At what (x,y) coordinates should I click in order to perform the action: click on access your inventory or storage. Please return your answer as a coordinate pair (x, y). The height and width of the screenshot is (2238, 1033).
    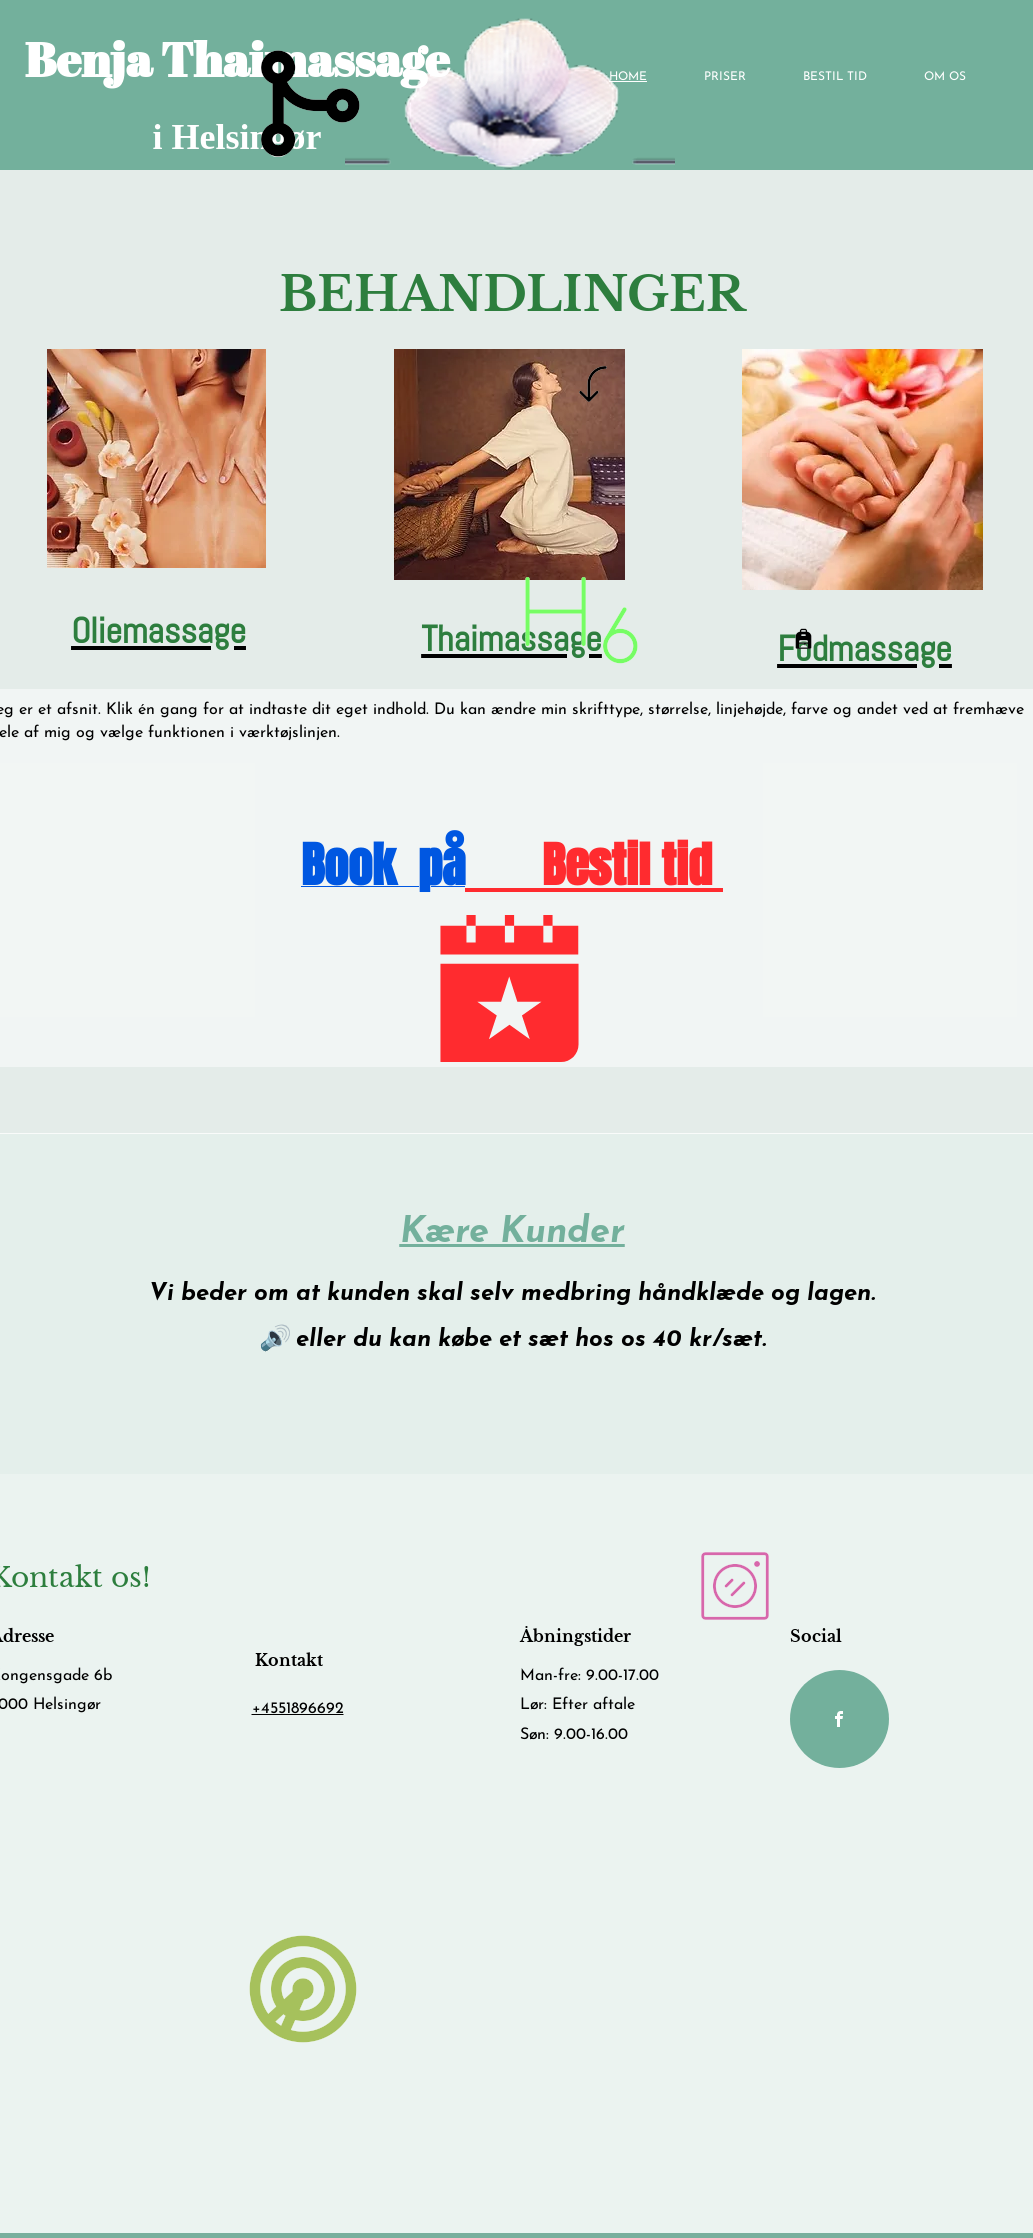
    Looking at the image, I should click on (803, 639).